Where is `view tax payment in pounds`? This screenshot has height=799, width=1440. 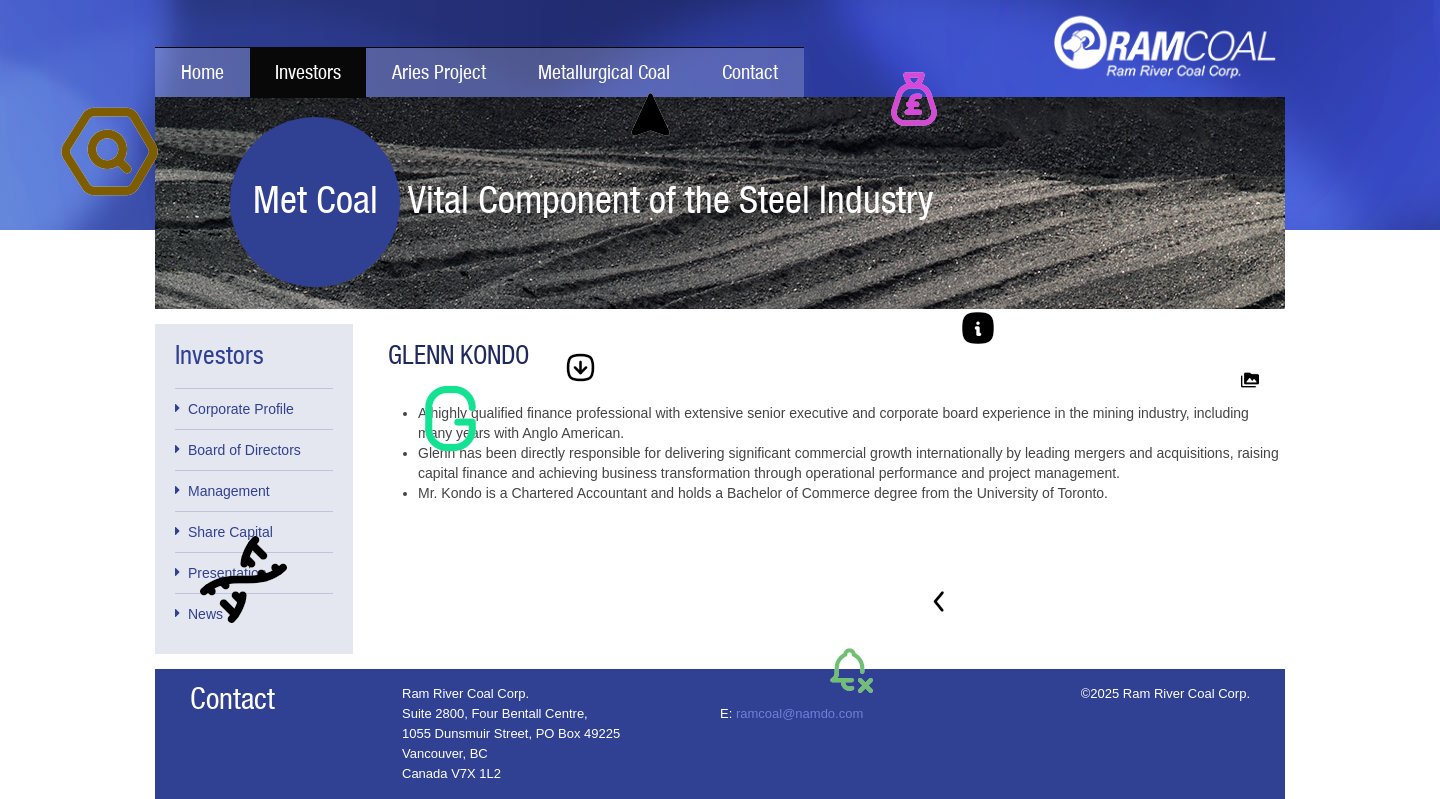
view tax payment in pounds is located at coordinates (914, 99).